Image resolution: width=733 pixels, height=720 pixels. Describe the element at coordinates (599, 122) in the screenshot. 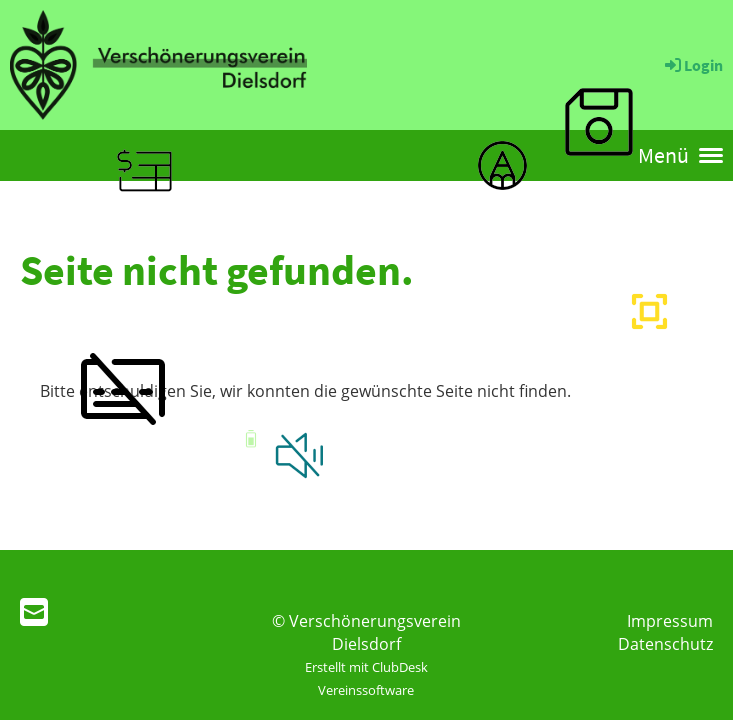

I see `save current file or document` at that location.